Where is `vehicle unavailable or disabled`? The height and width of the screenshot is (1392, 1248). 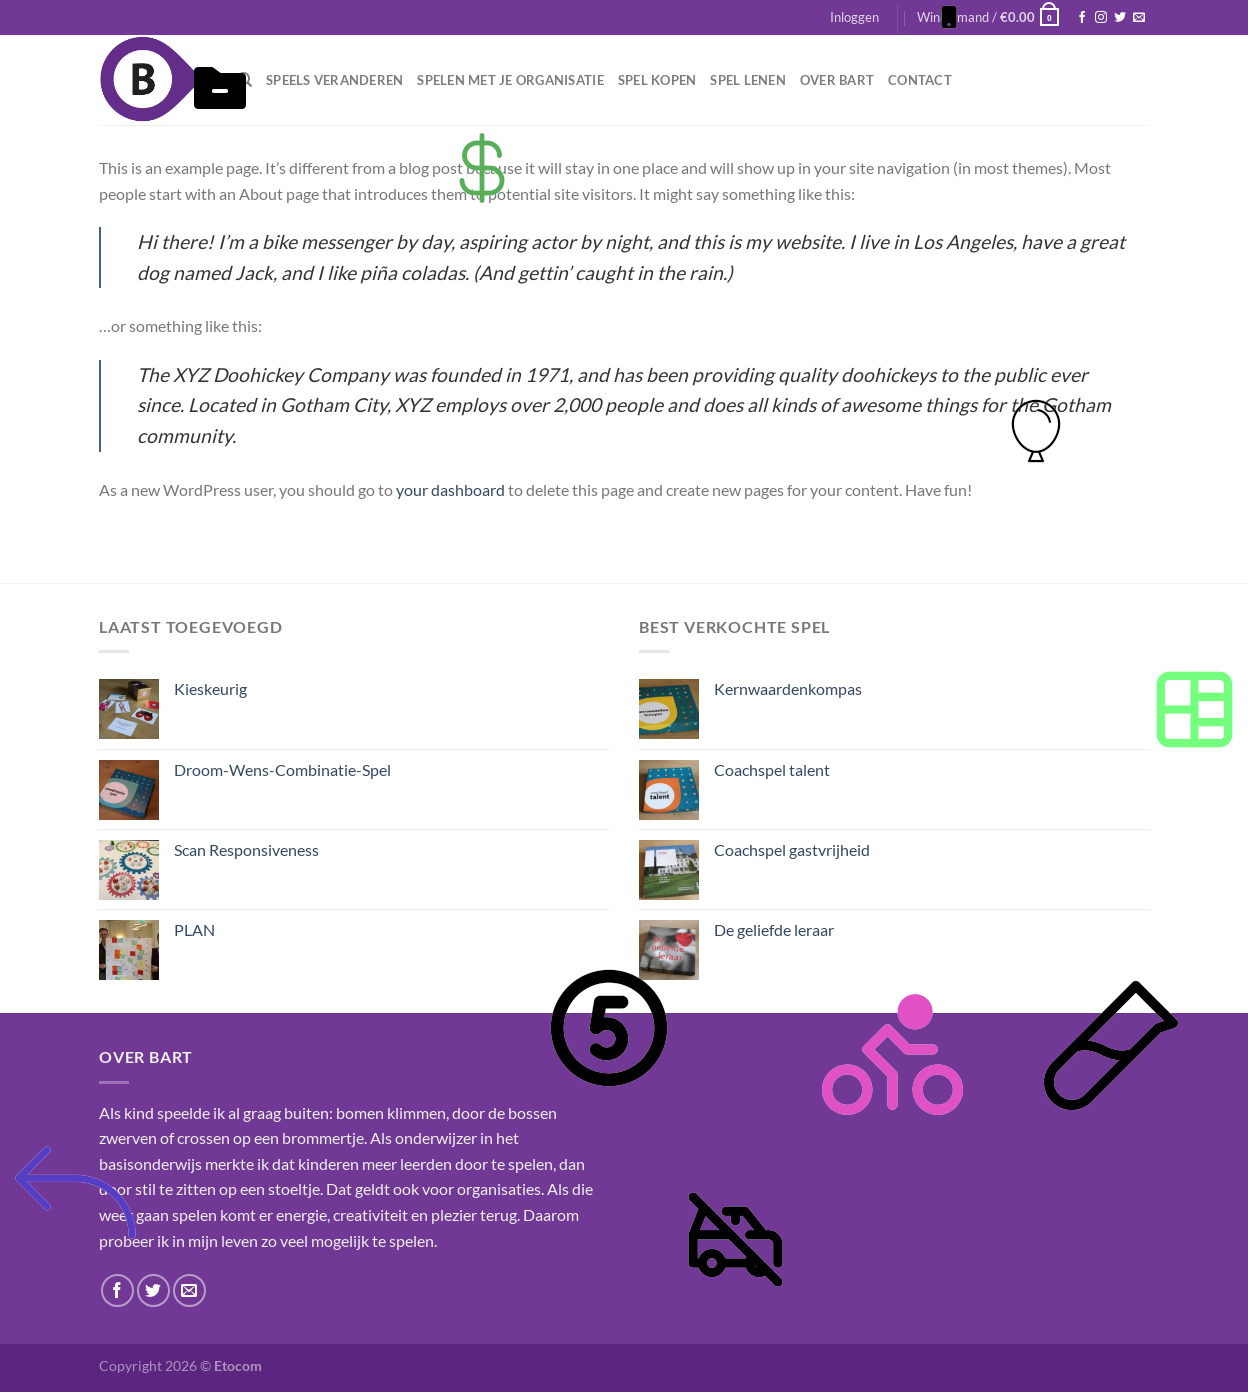 vehicle unavailable or disabled is located at coordinates (735, 1239).